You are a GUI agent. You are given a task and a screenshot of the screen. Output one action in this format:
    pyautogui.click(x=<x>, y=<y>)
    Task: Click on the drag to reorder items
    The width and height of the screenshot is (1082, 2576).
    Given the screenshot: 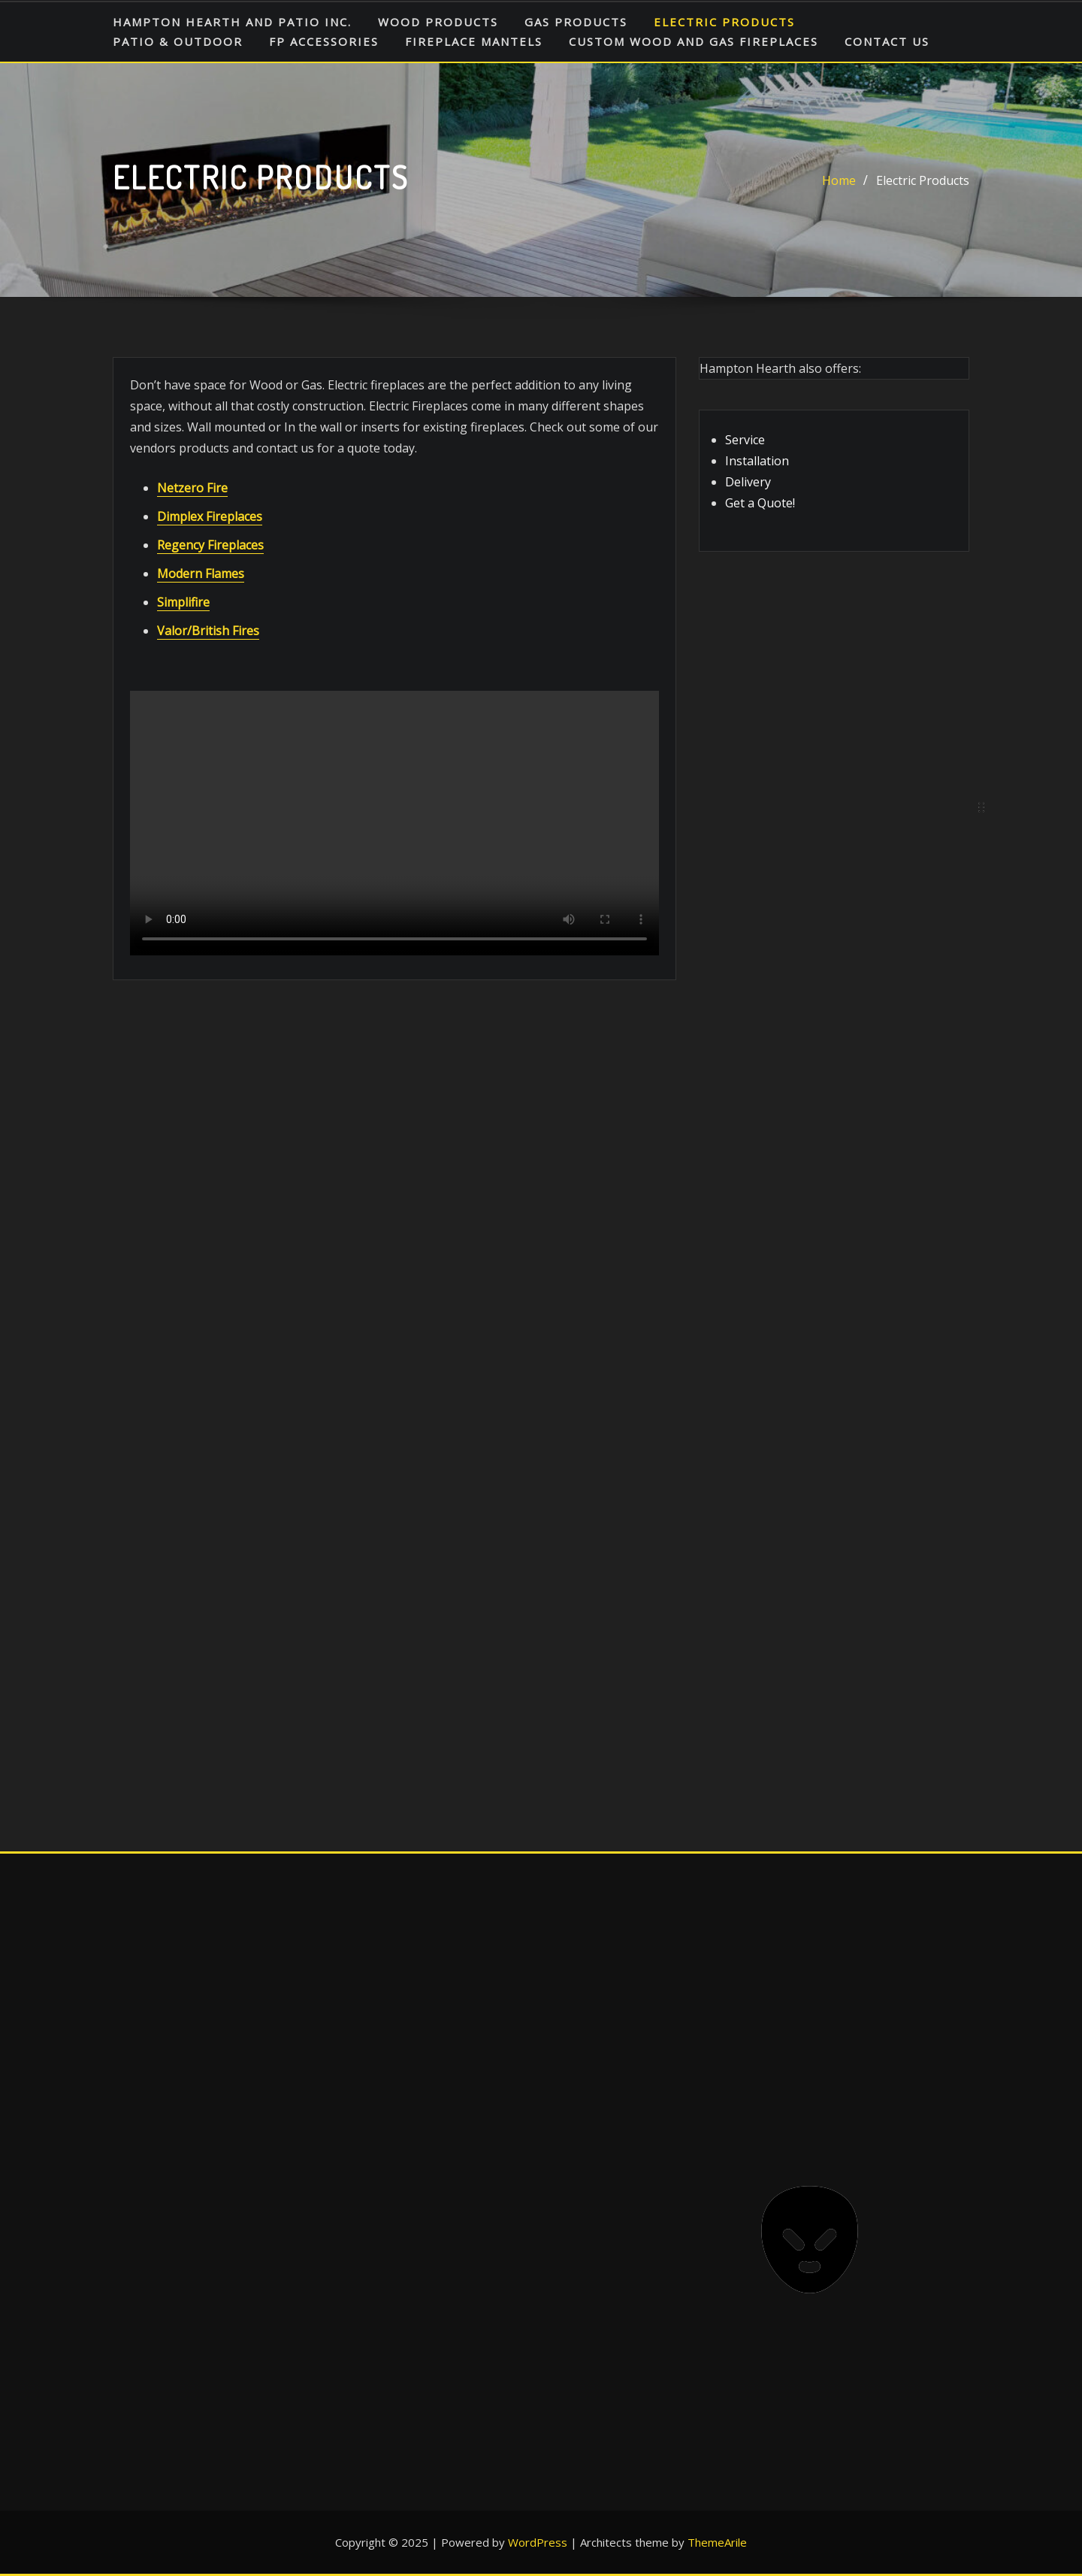 What is the action you would take?
    pyautogui.click(x=981, y=807)
    